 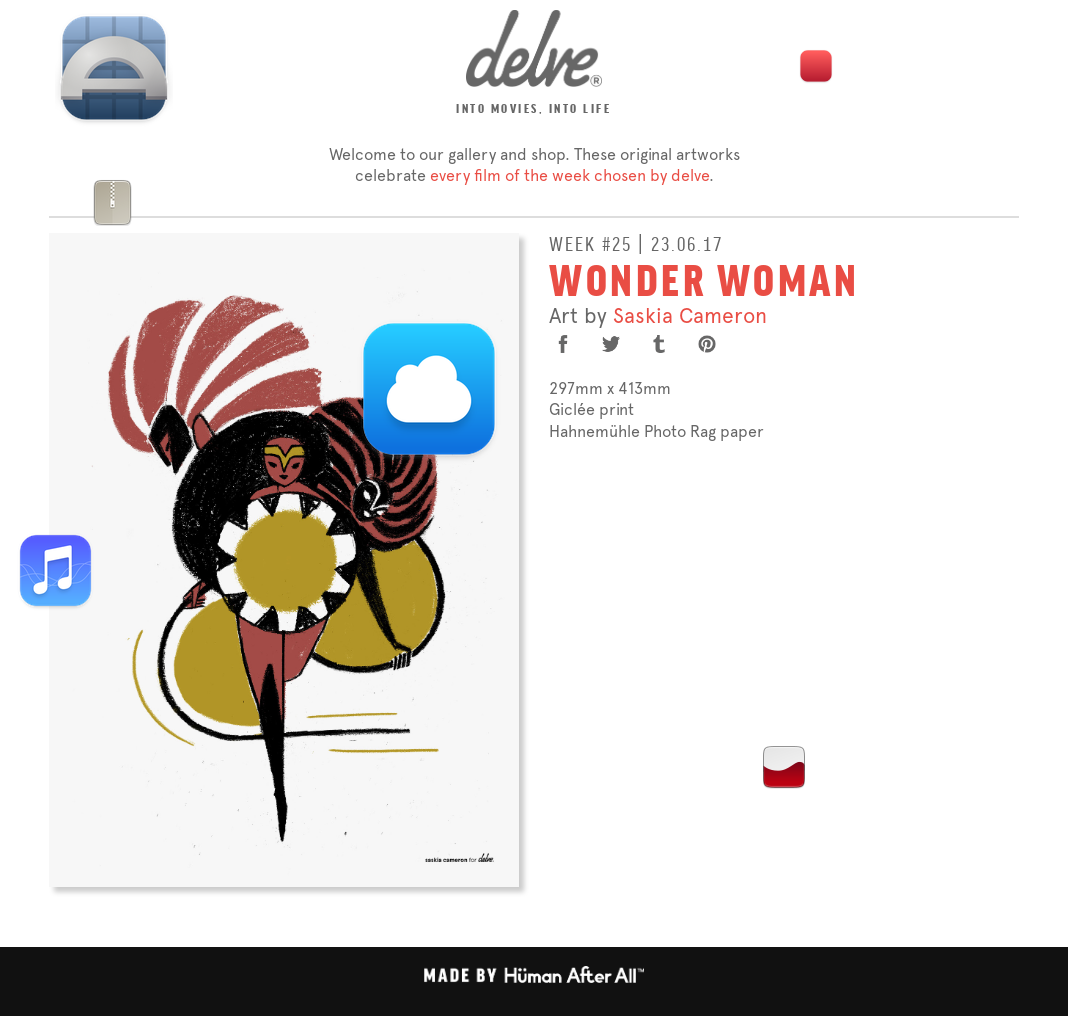 What do you see at coordinates (55, 570) in the screenshot?
I see `open audacity audio editor` at bounding box center [55, 570].